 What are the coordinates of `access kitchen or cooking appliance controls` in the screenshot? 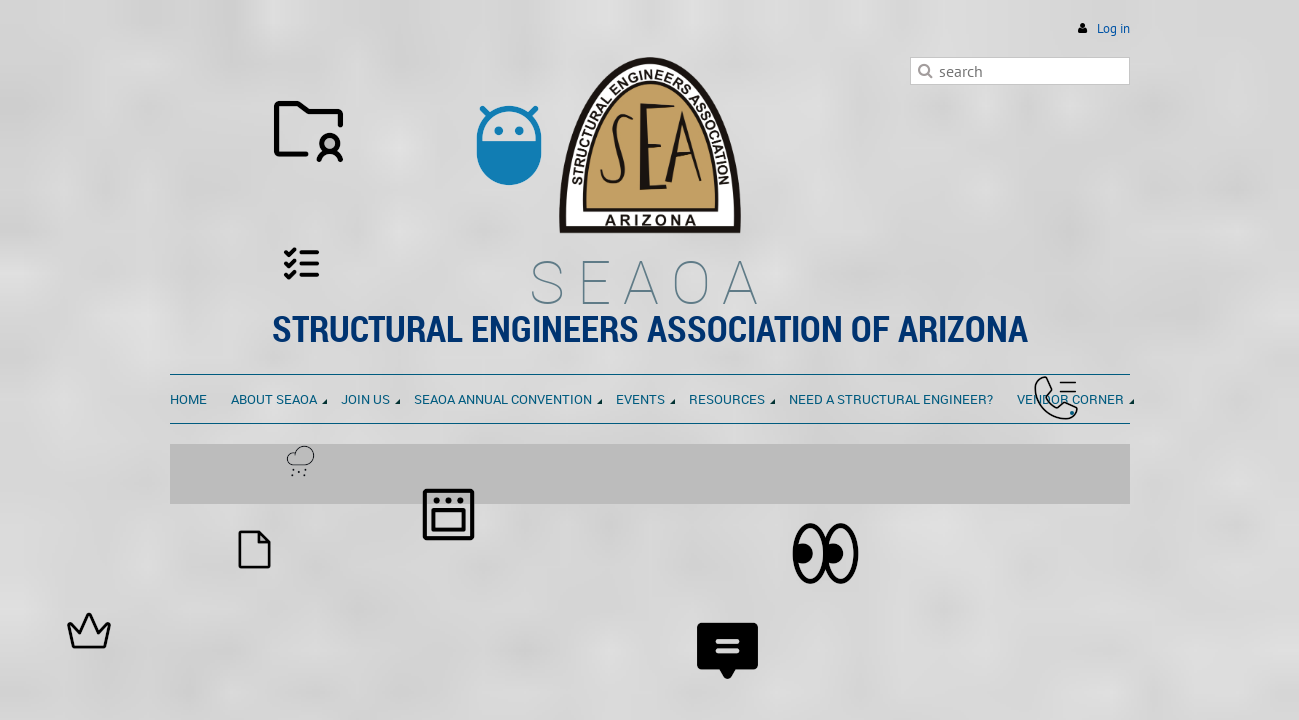 It's located at (448, 514).